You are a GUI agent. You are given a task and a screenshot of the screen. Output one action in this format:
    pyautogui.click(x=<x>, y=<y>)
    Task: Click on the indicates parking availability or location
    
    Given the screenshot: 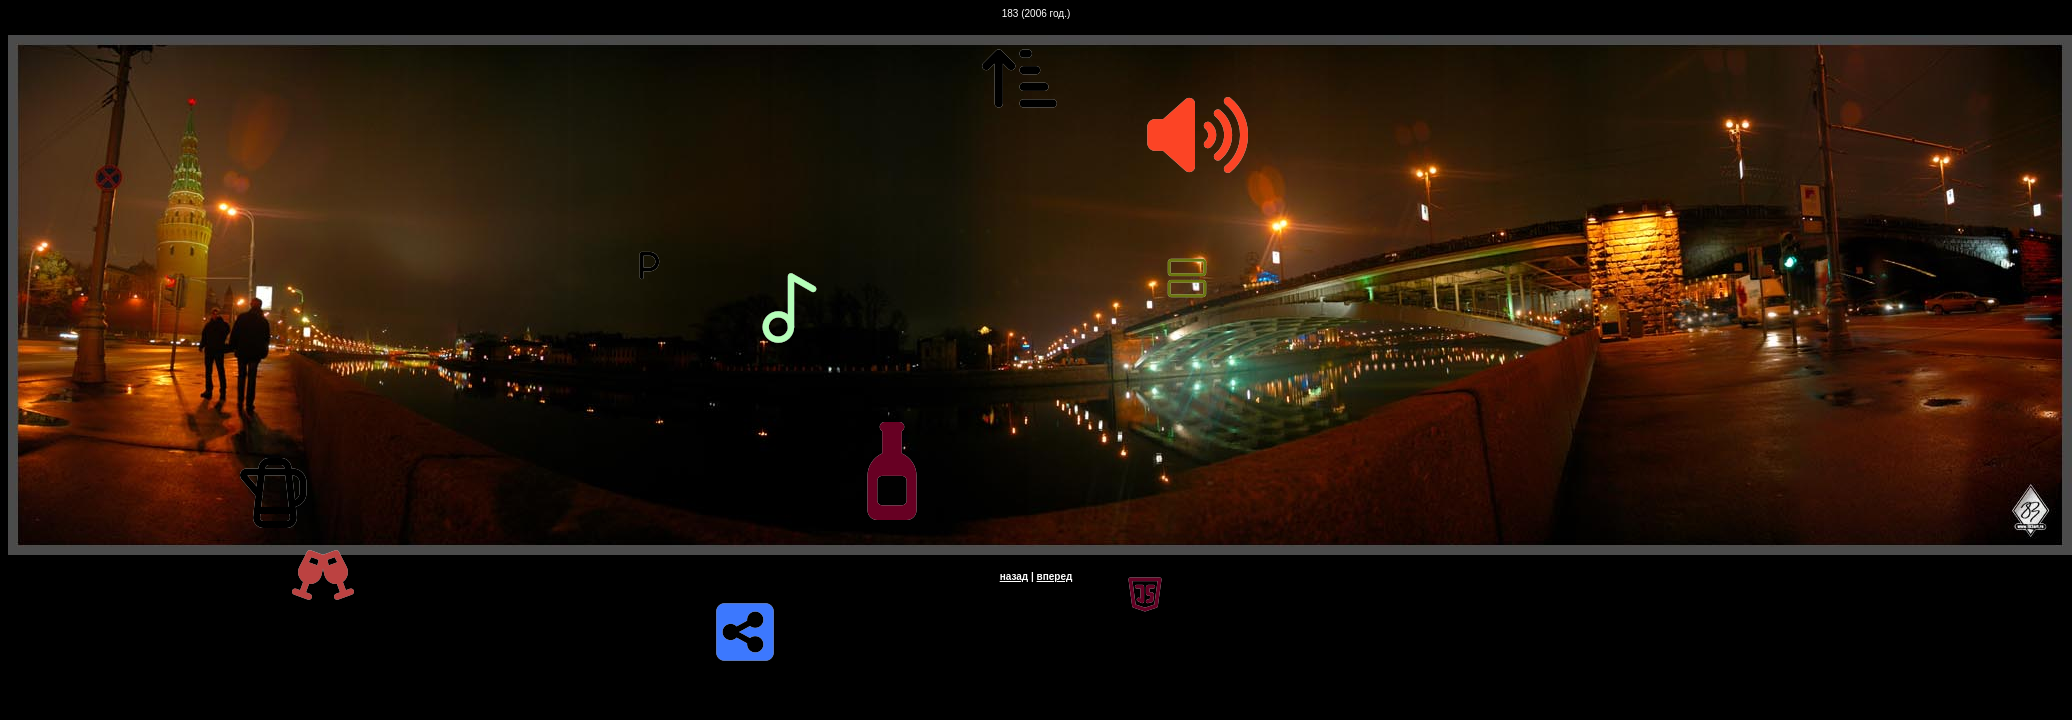 What is the action you would take?
    pyautogui.click(x=649, y=265)
    